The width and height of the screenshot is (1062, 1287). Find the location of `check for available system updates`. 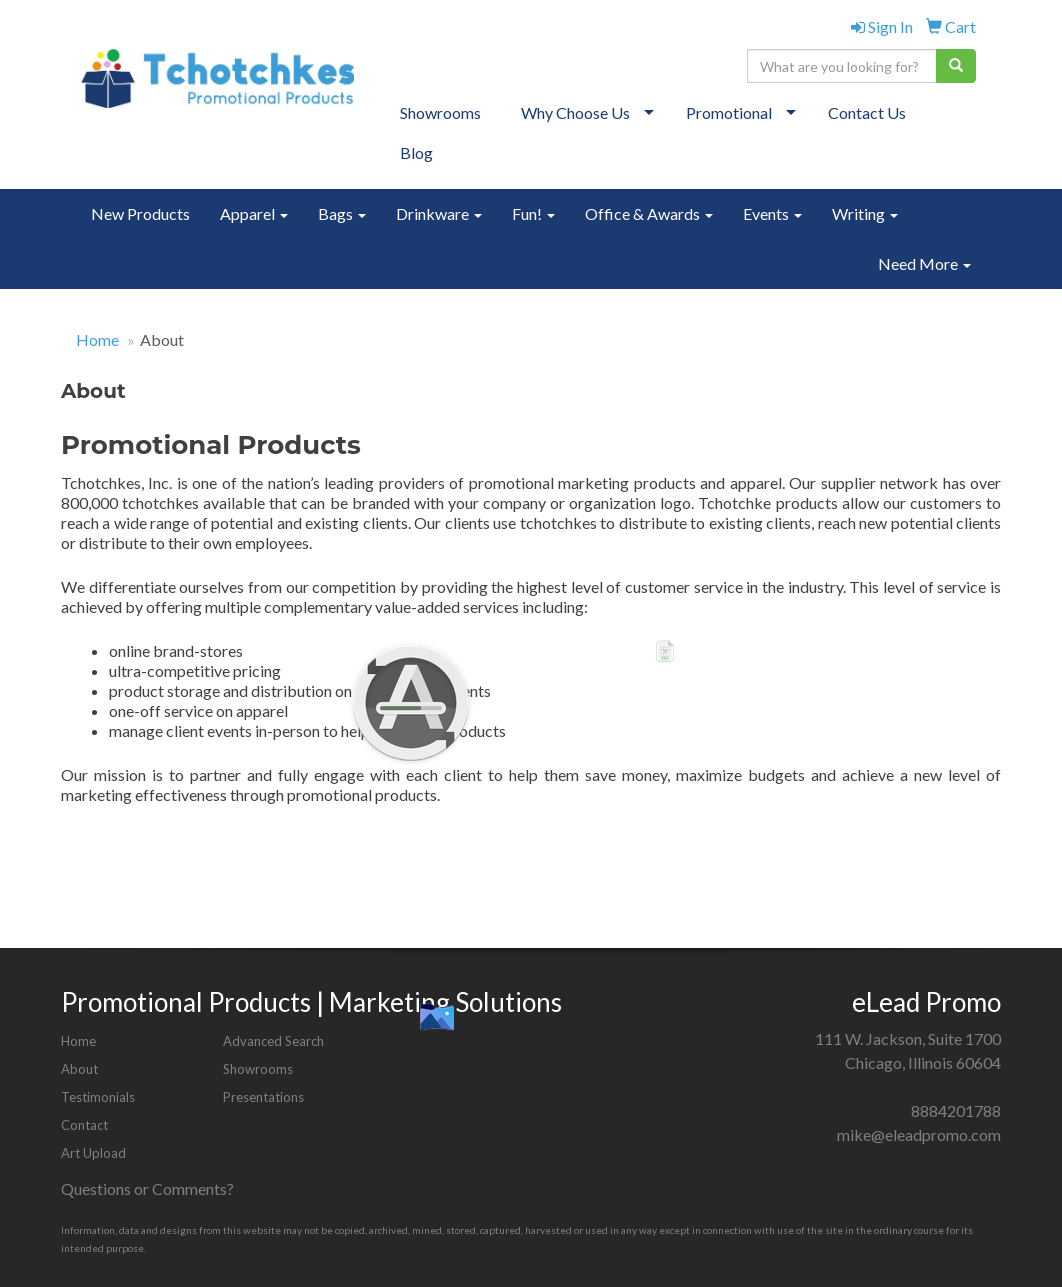

check for available system updates is located at coordinates (411, 703).